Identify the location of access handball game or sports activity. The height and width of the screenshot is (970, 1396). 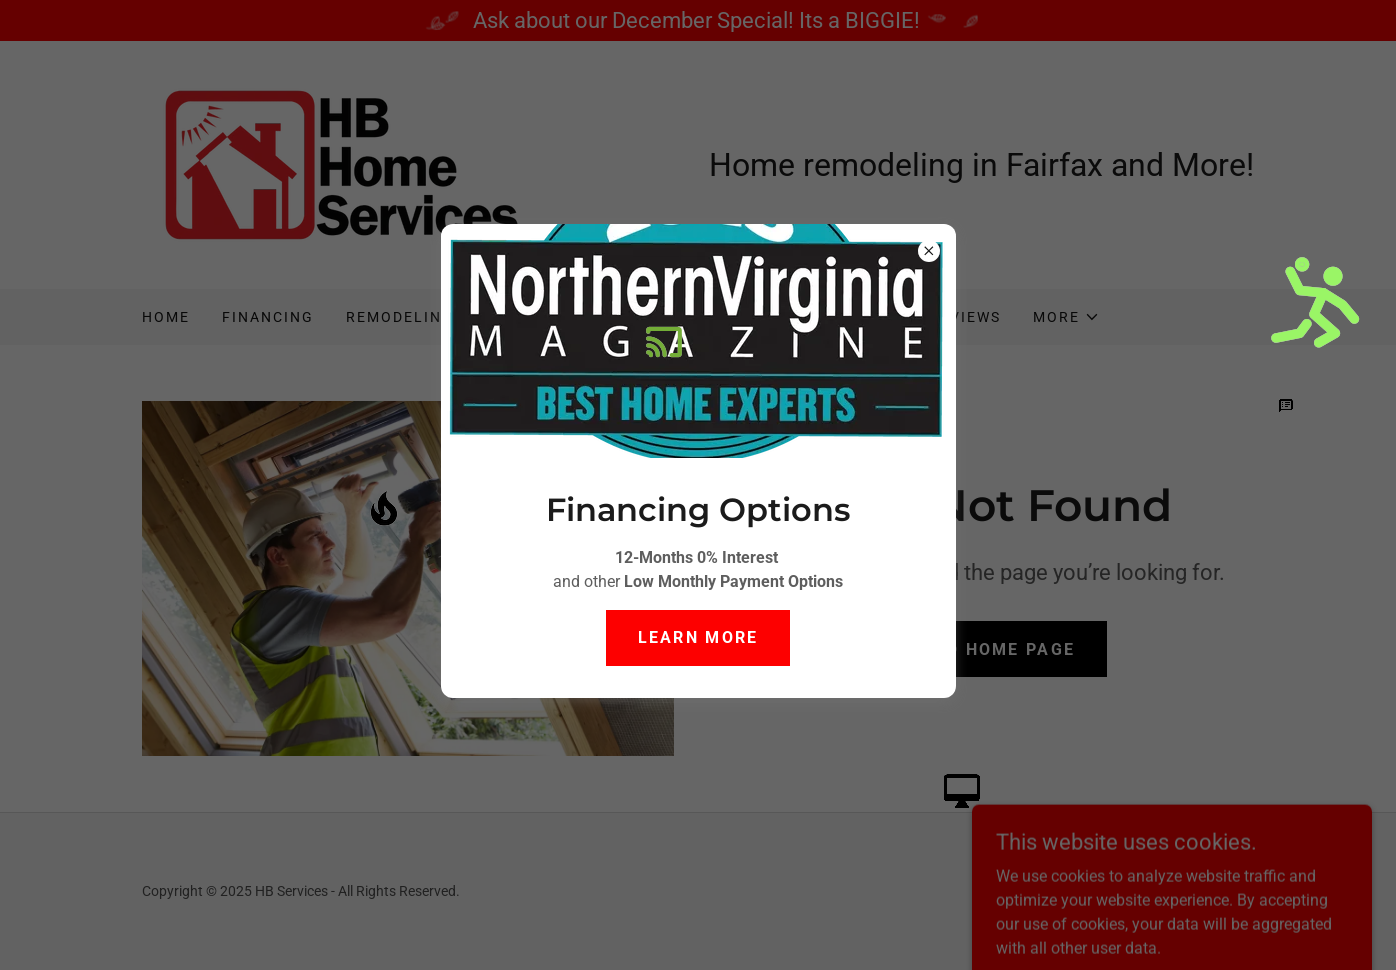
(1314, 300).